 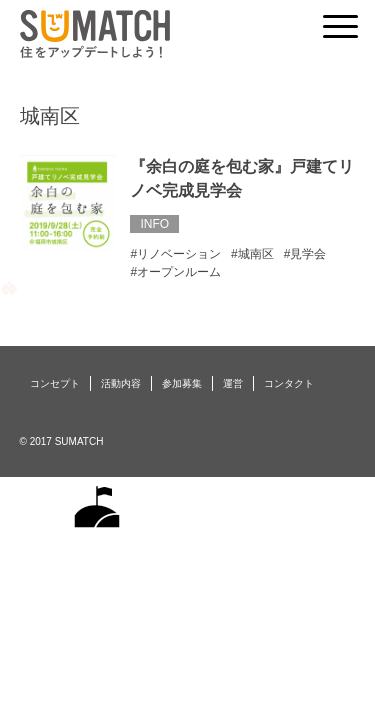 What do you see at coordinates (97, 505) in the screenshot?
I see `capture territory or claim a strategic point` at bounding box center [97, 505].